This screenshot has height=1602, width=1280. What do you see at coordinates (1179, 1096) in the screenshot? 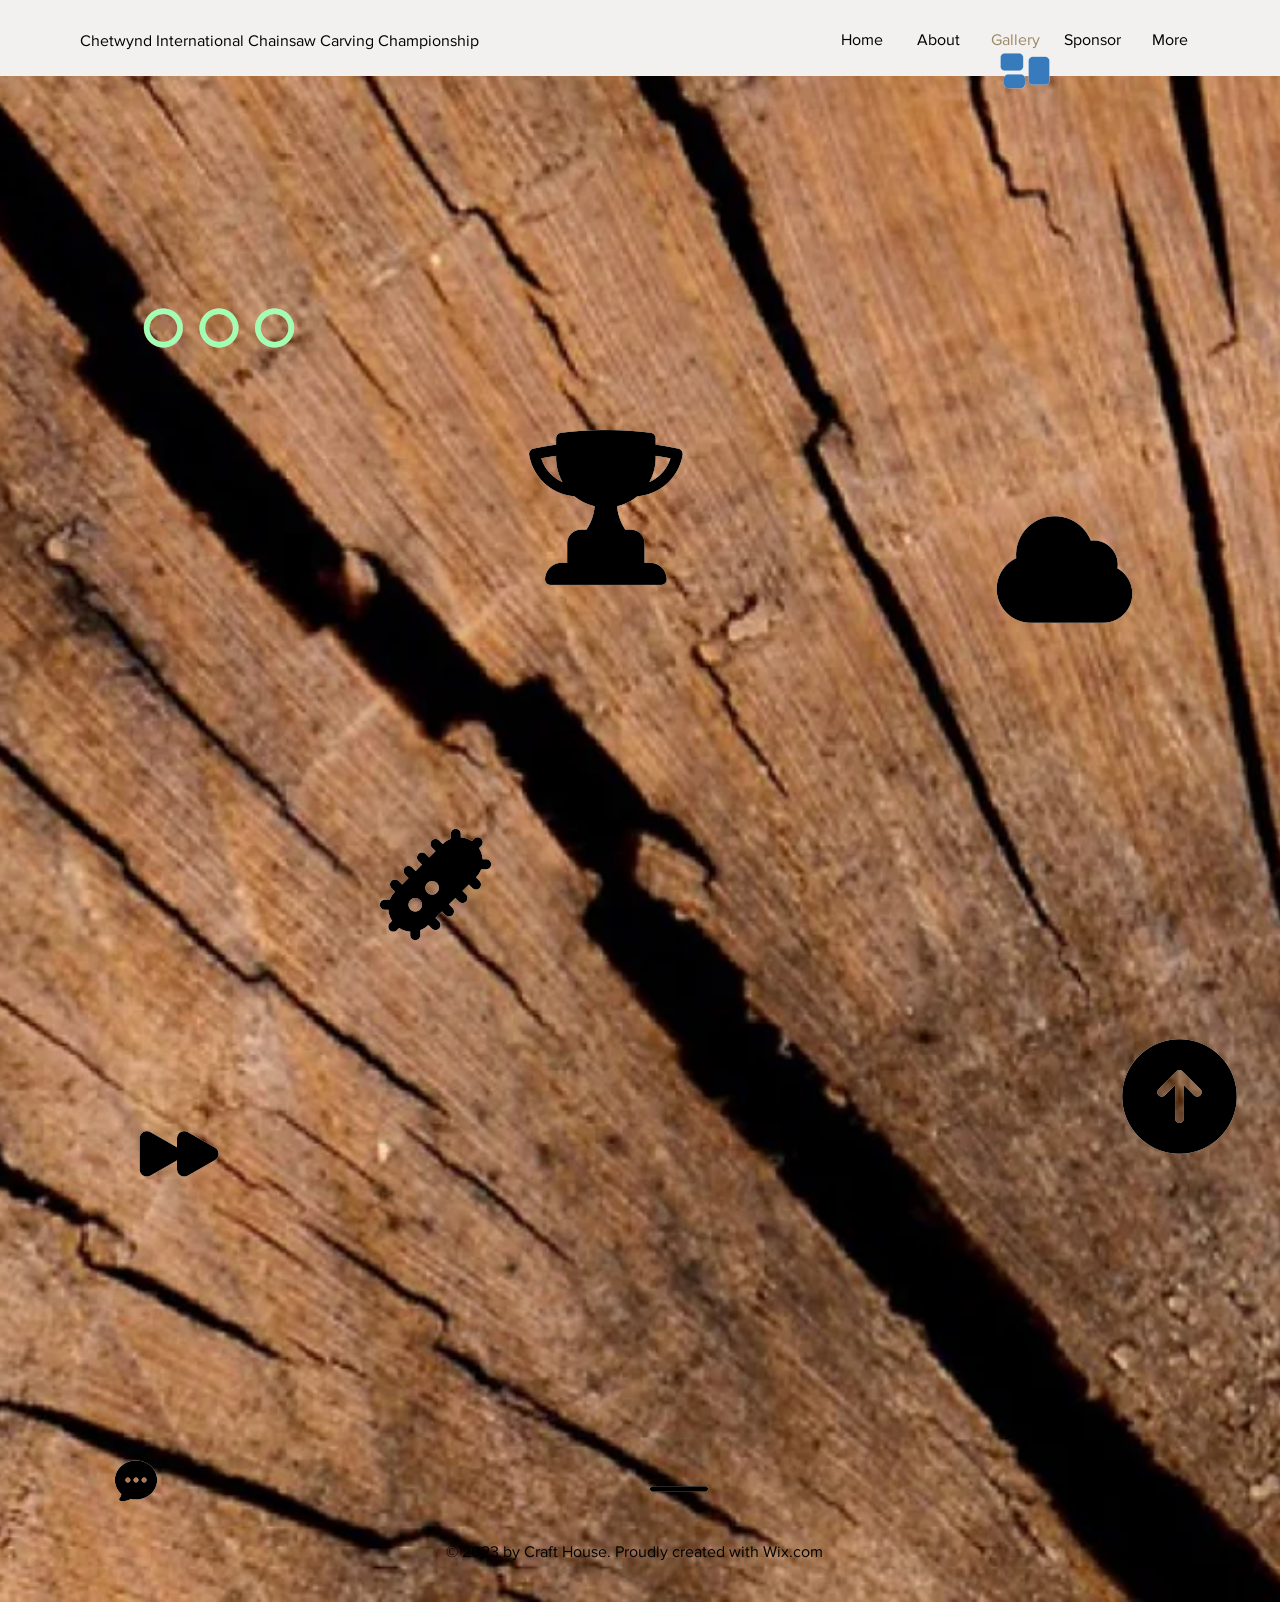
I see `upload a file or content` at bounding box center [1179, 1096].